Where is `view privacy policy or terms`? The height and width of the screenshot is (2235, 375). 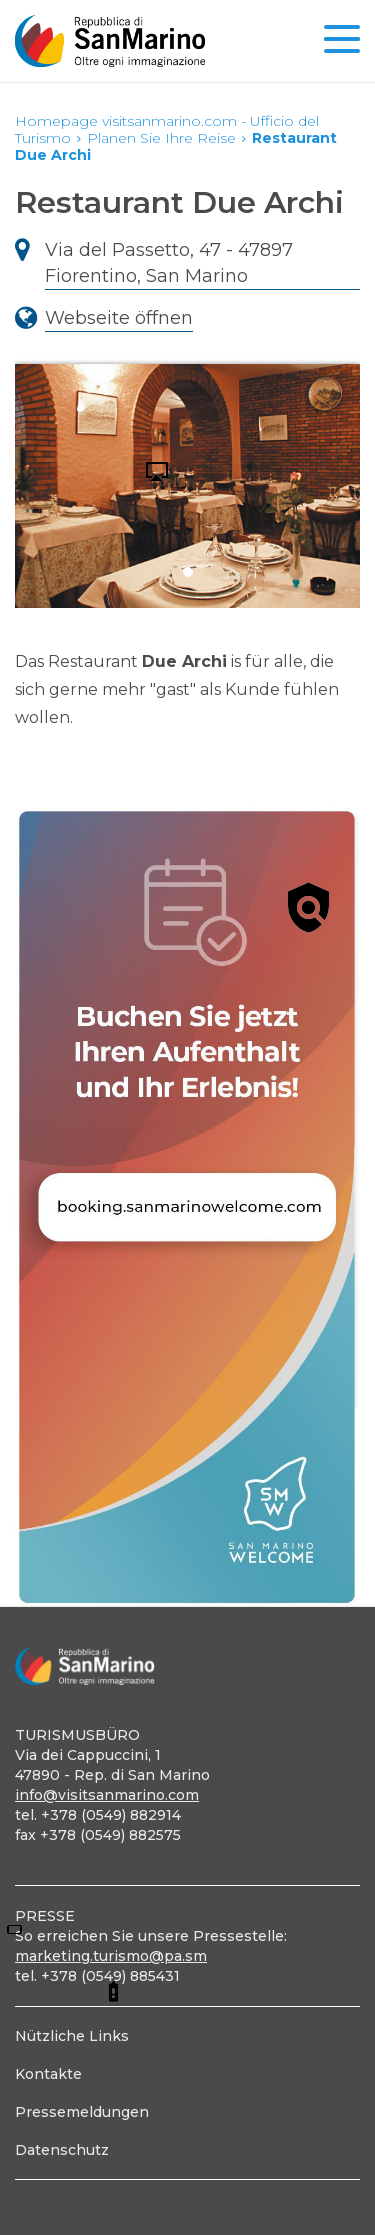 view privacy policy or terms is located at coordinates (308, 907).